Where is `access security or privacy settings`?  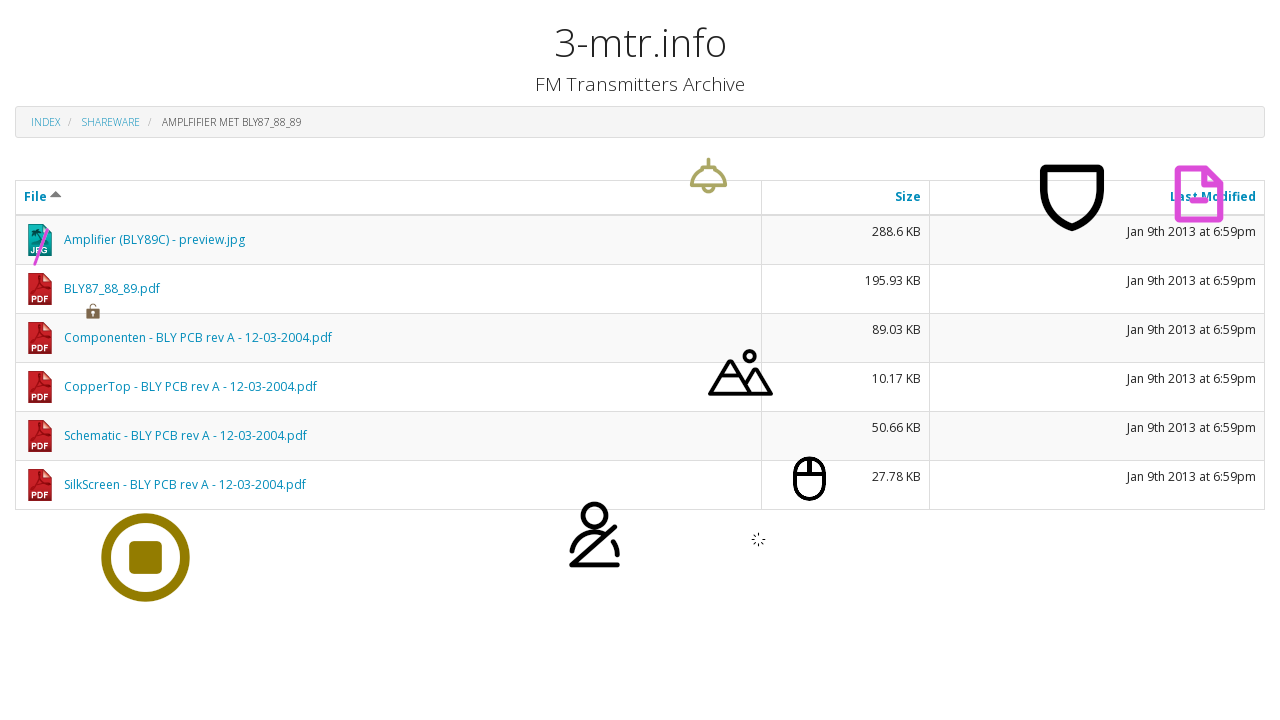
access security or privacy settings is located at coordinates (1072, 194).